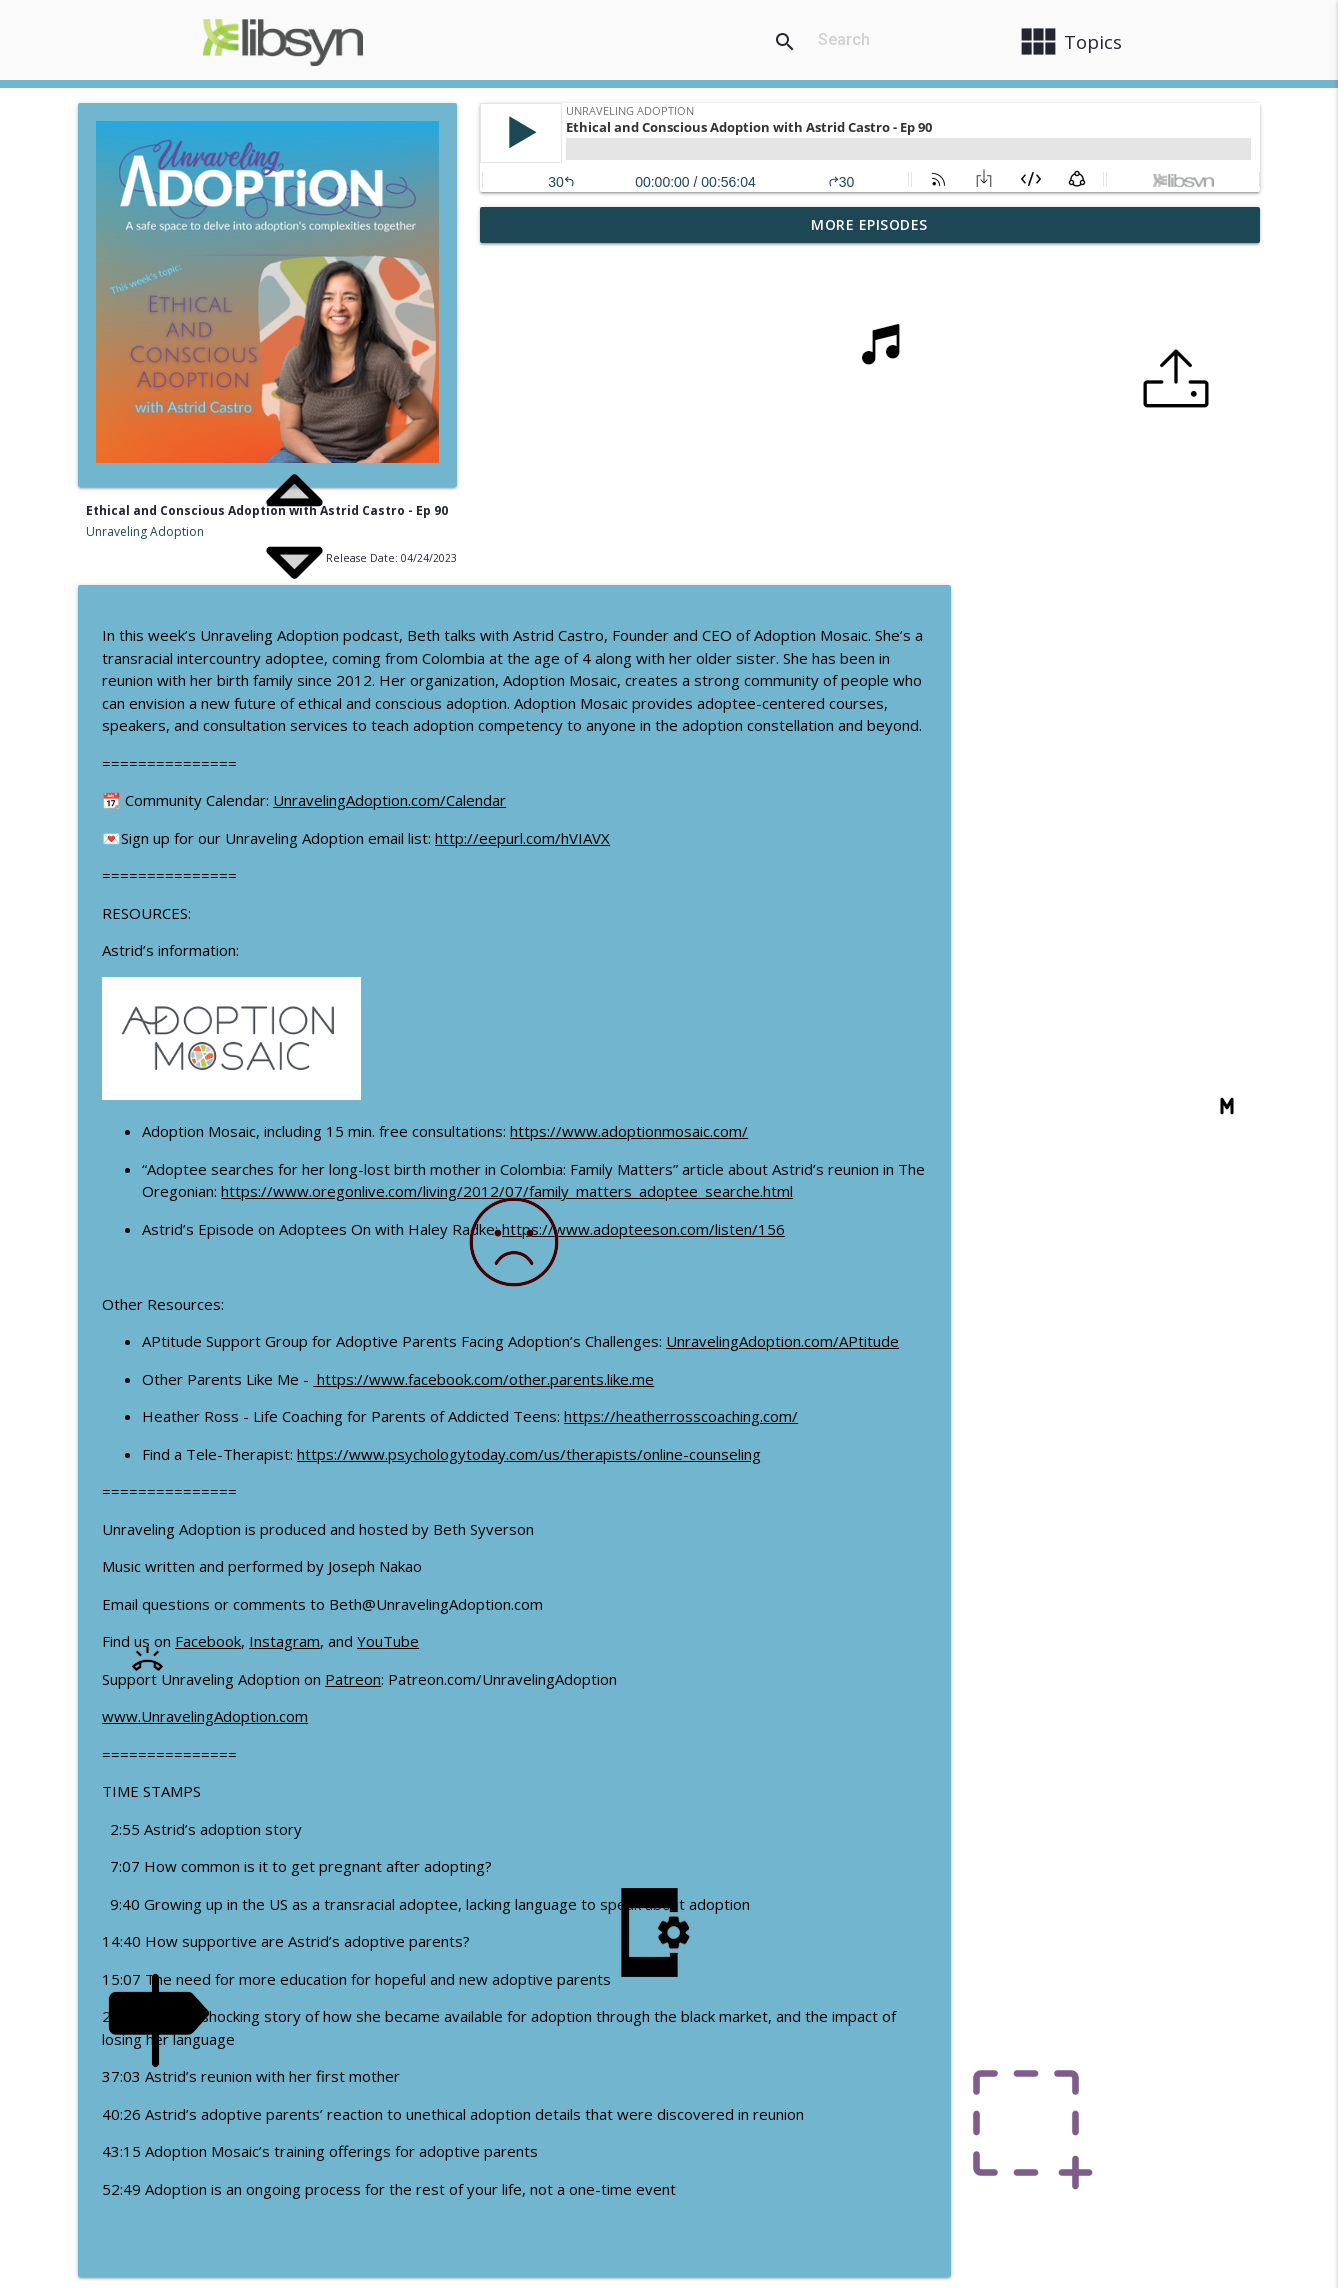  What do you see at coordinates (649, 1932) in the screenshot?
I see `access app settings` at bounding box center [649, 1932].